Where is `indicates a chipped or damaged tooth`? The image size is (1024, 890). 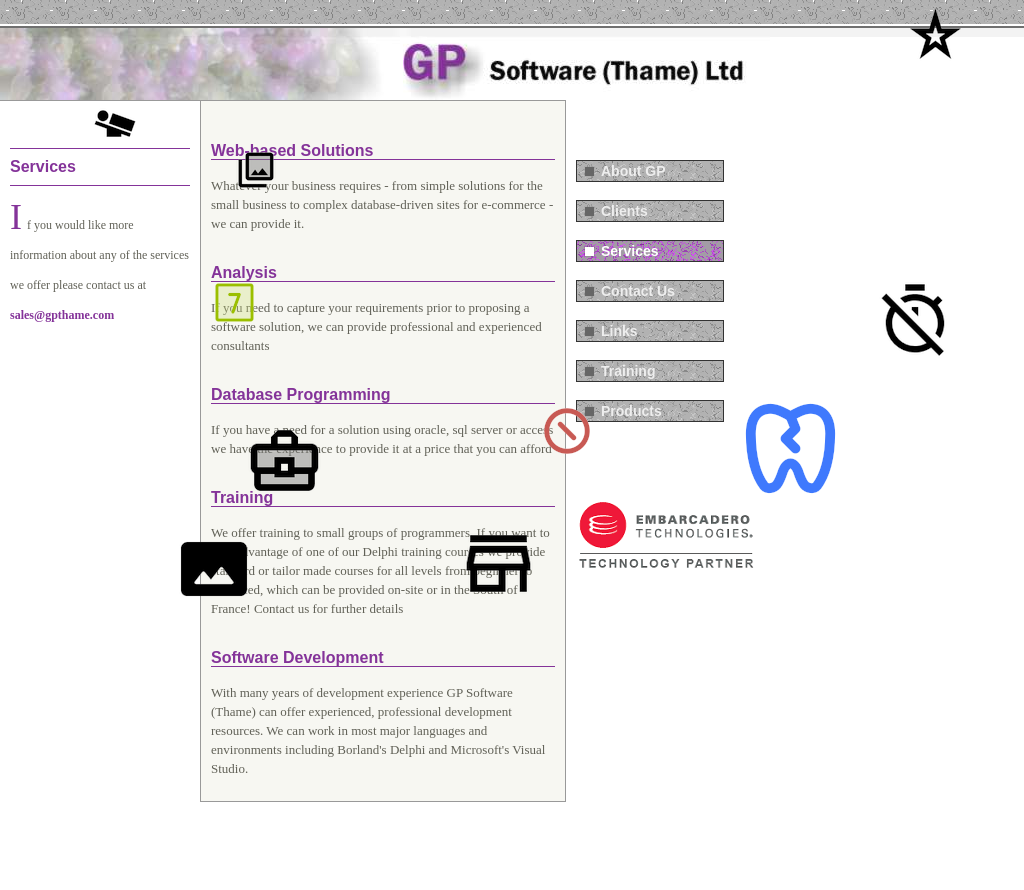 indicates a chipped or damaged tooth is located at coordinates (790, 448).